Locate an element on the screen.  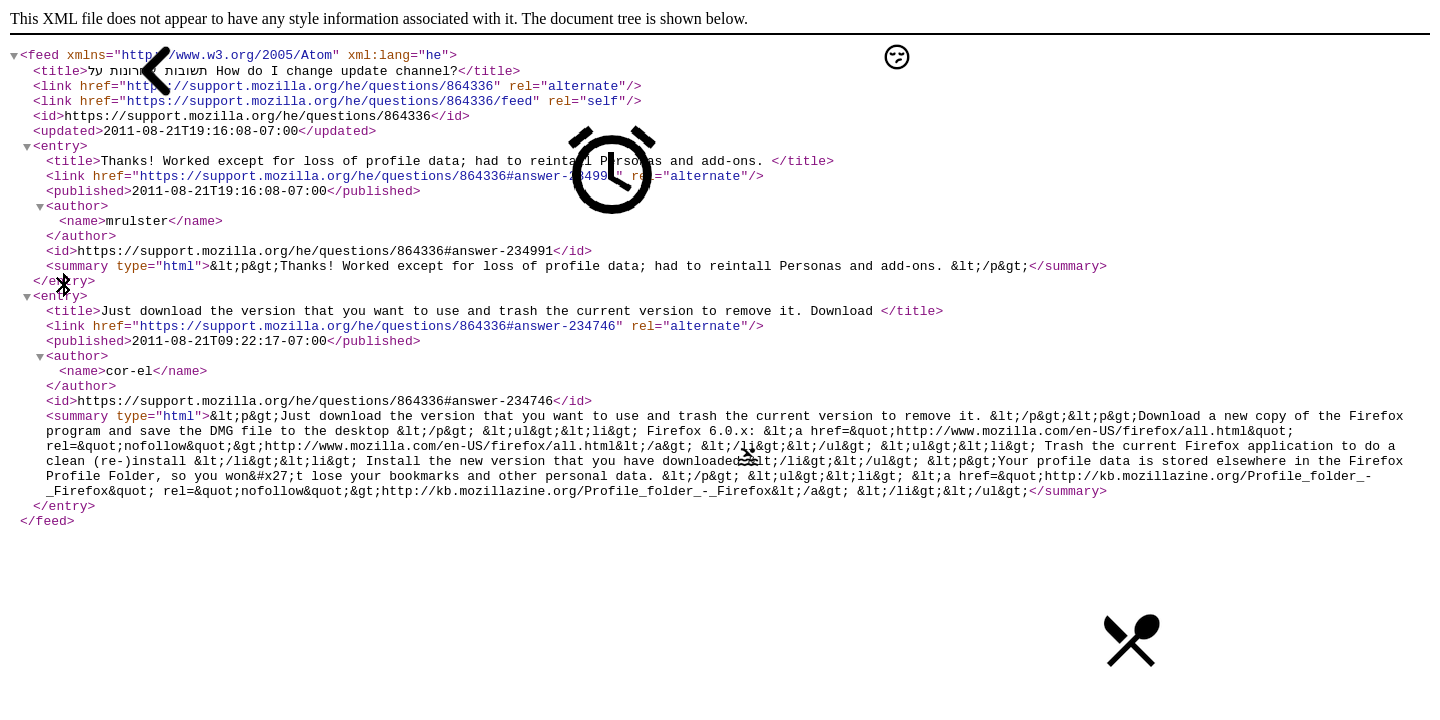
go back to the previous screen is located at coordinates (157, 71).